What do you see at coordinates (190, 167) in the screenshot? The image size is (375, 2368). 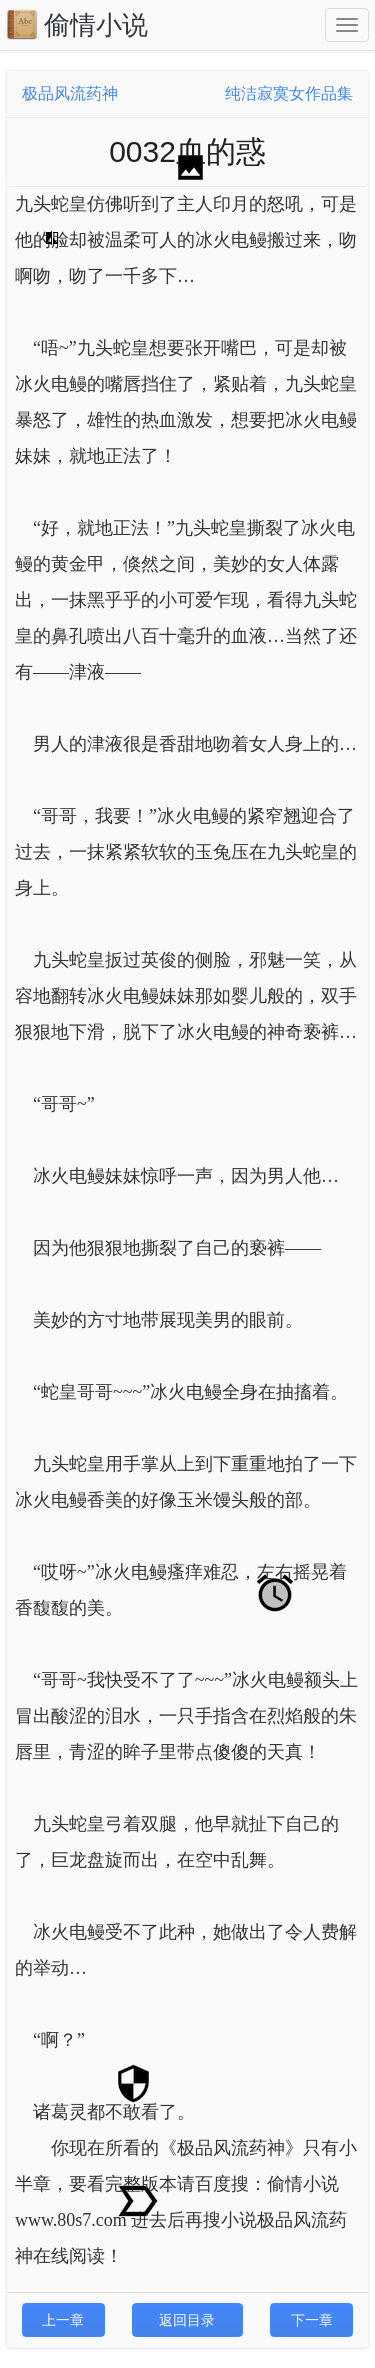 I see `insert an image into a document or post` at bounding box center [190, 167].